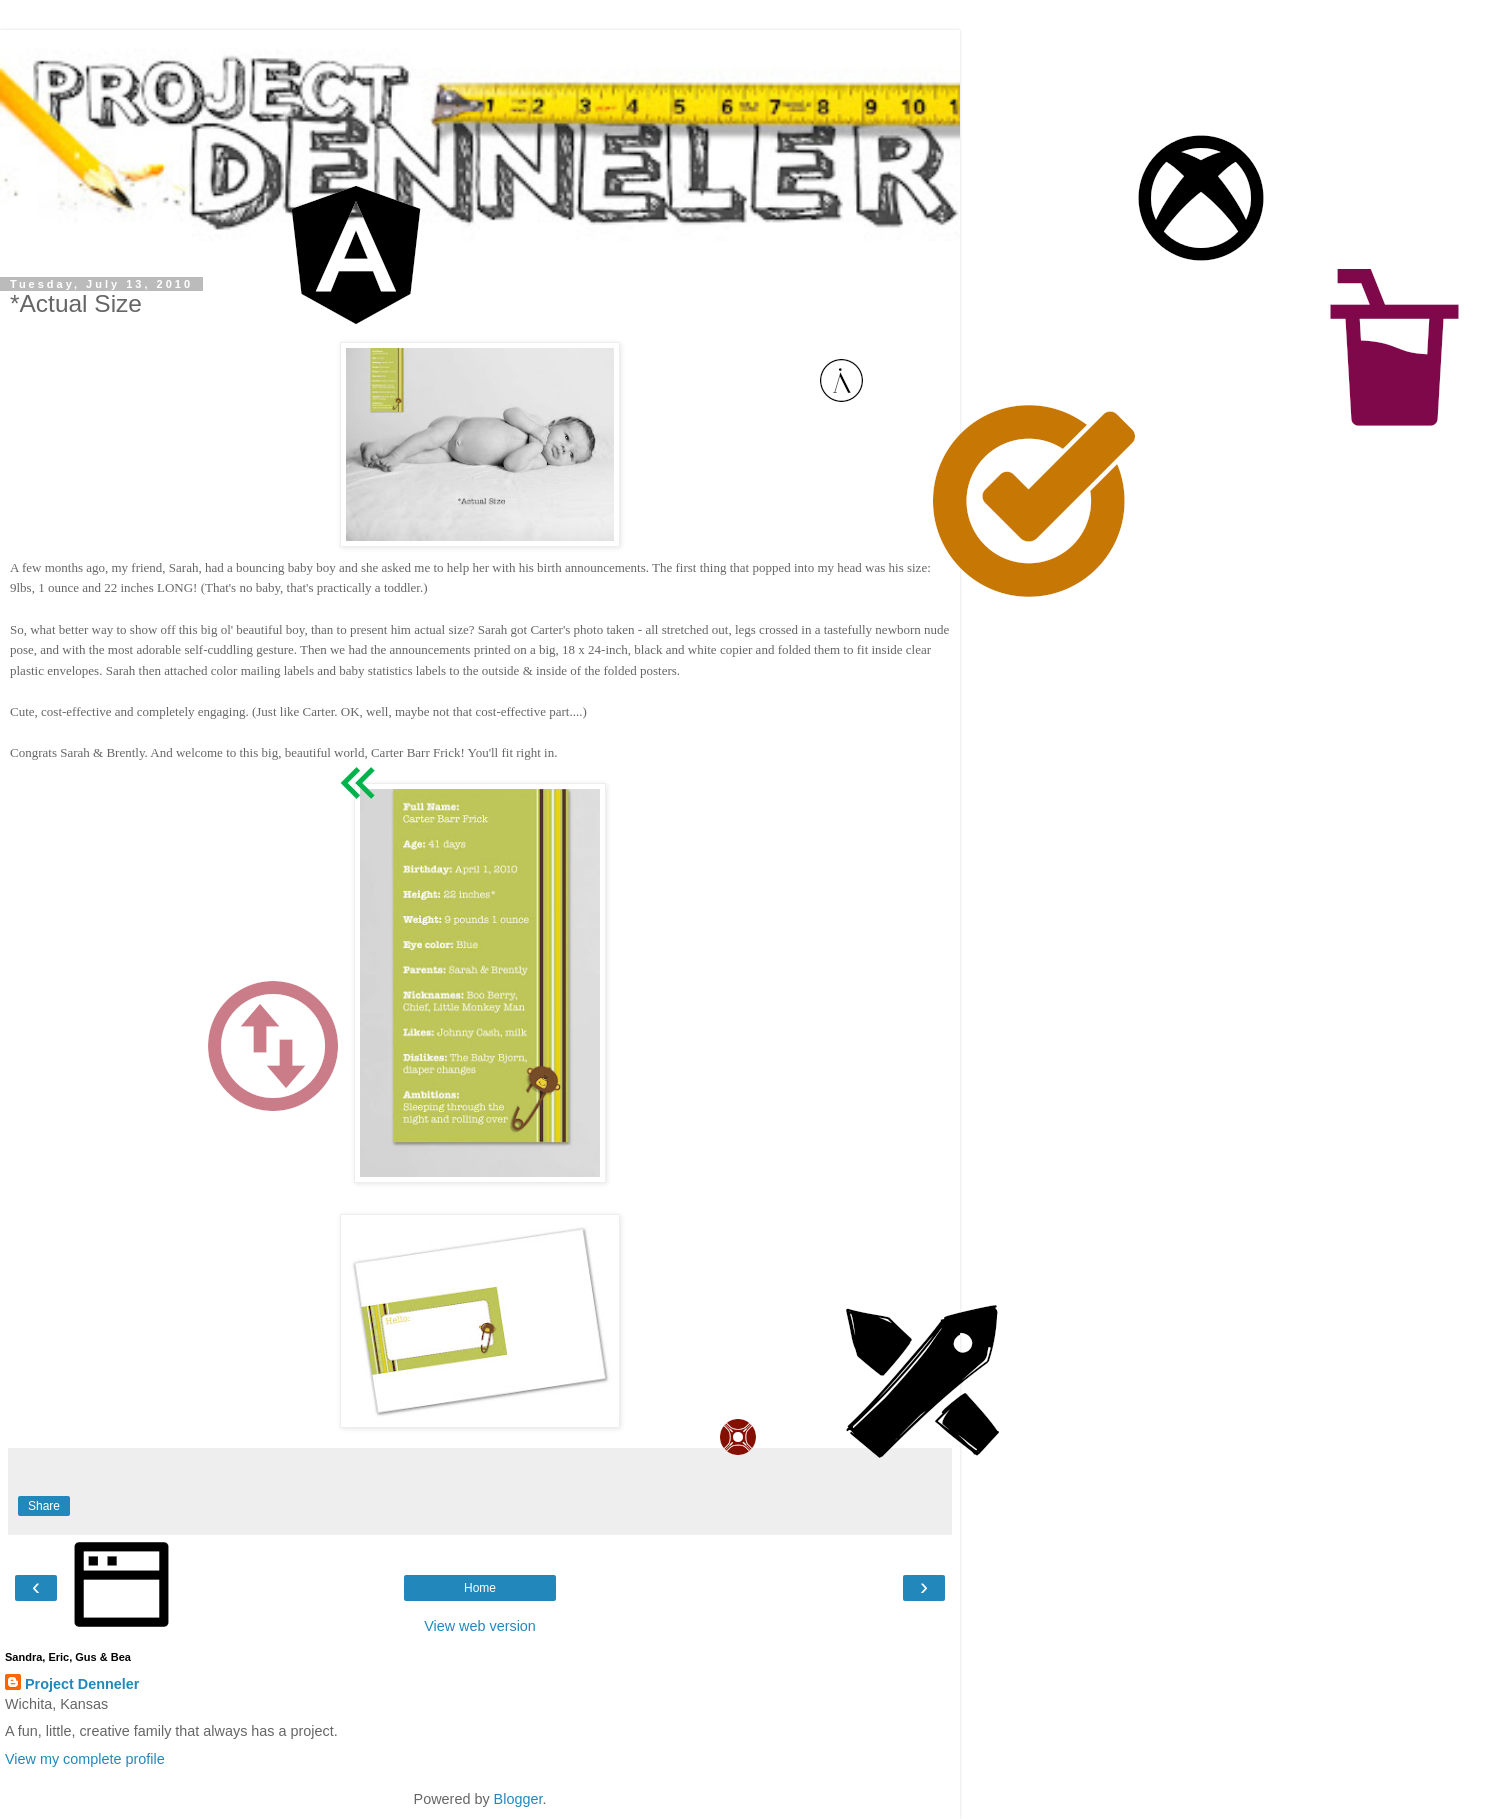 The image size is (1510, 1819). What do you see at coordinates (359, 783) in the screenshot?
I see `go back to the previous section` at bounding box center [359, 783].